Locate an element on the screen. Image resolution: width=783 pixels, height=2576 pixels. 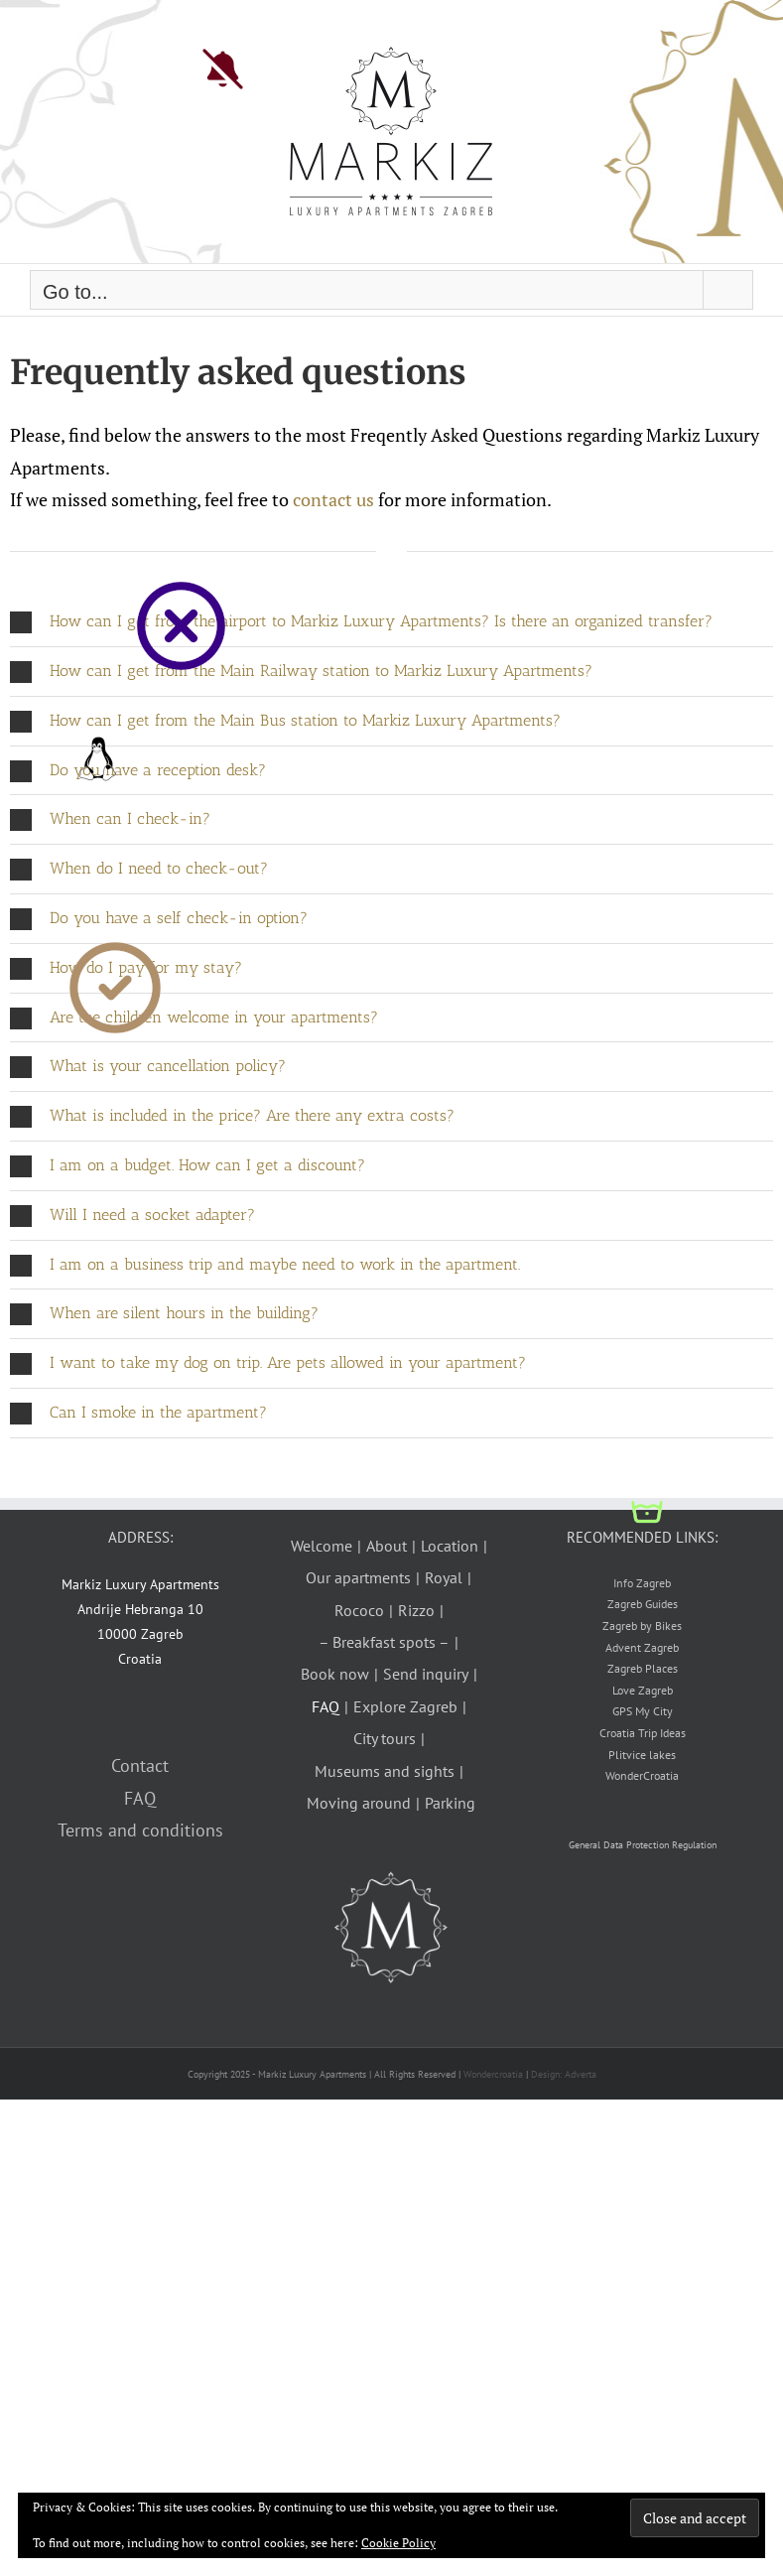
close or dismiss a dialog is located at coordinates (181, 625).